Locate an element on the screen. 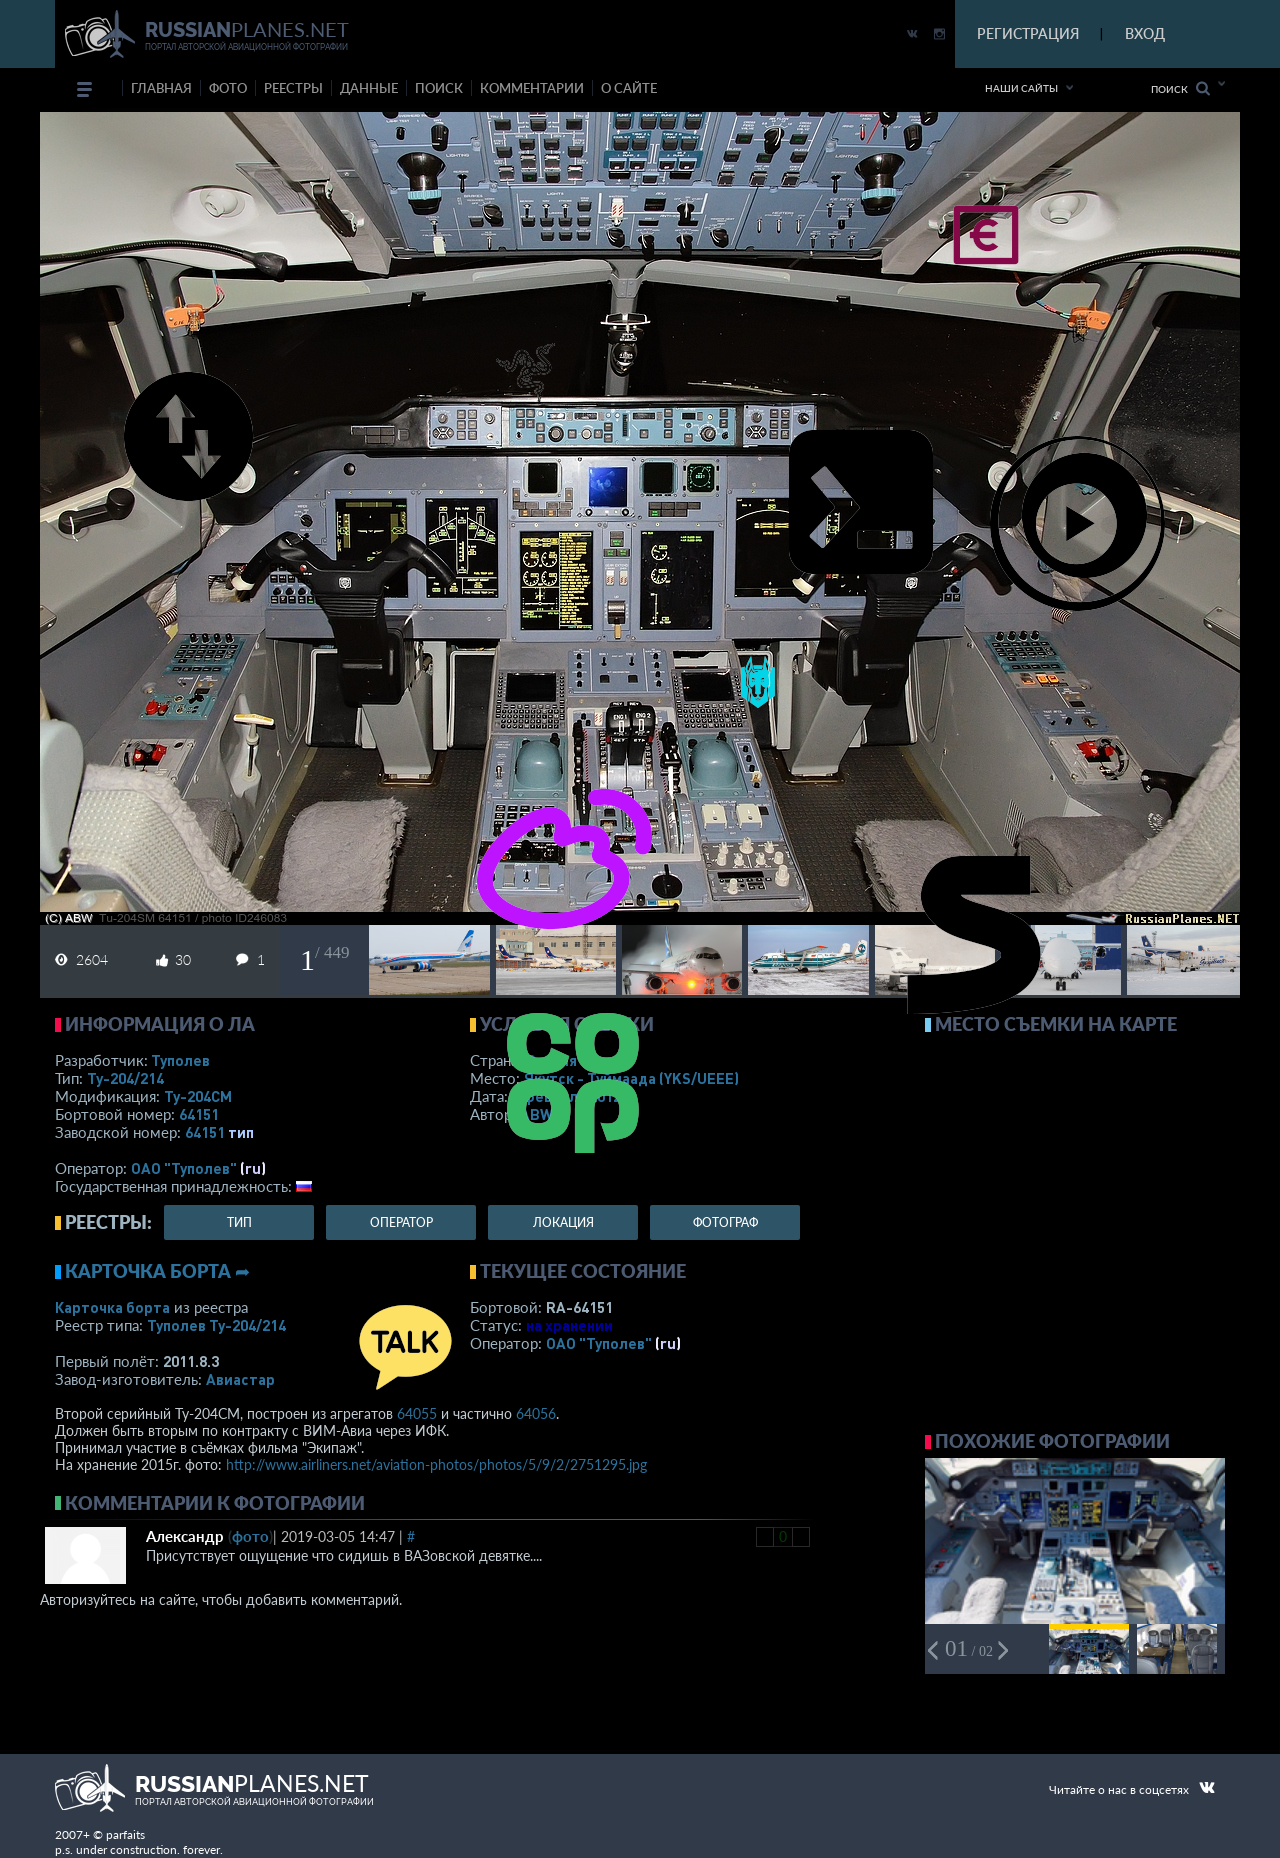  visit the Educative learning platform is located at coordinates (861, 502).